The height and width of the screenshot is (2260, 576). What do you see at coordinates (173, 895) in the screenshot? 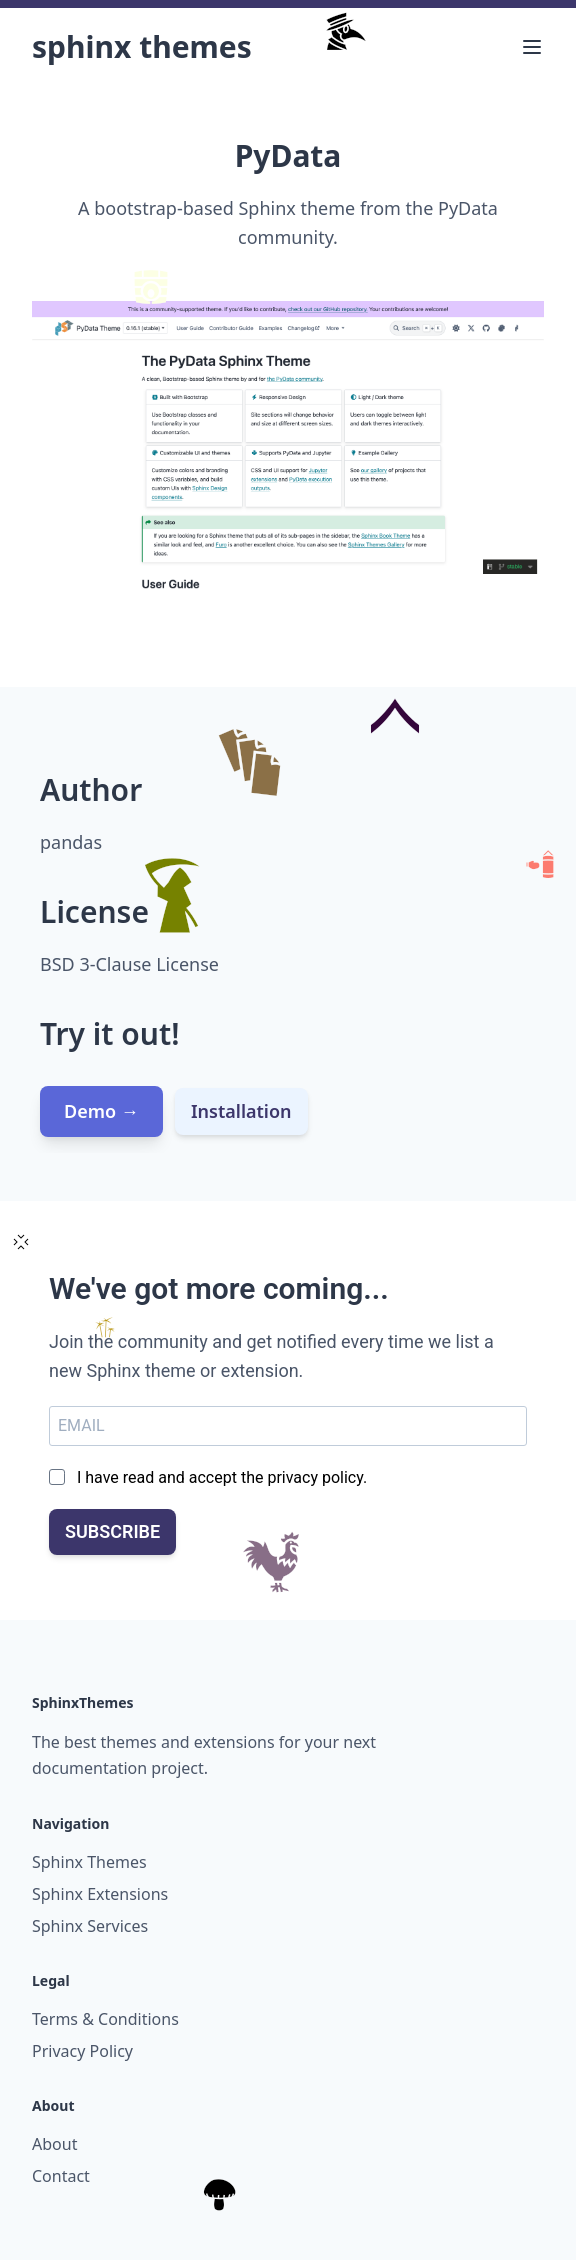
I see `indicates death or game over state` at bounding box center [173, 895].